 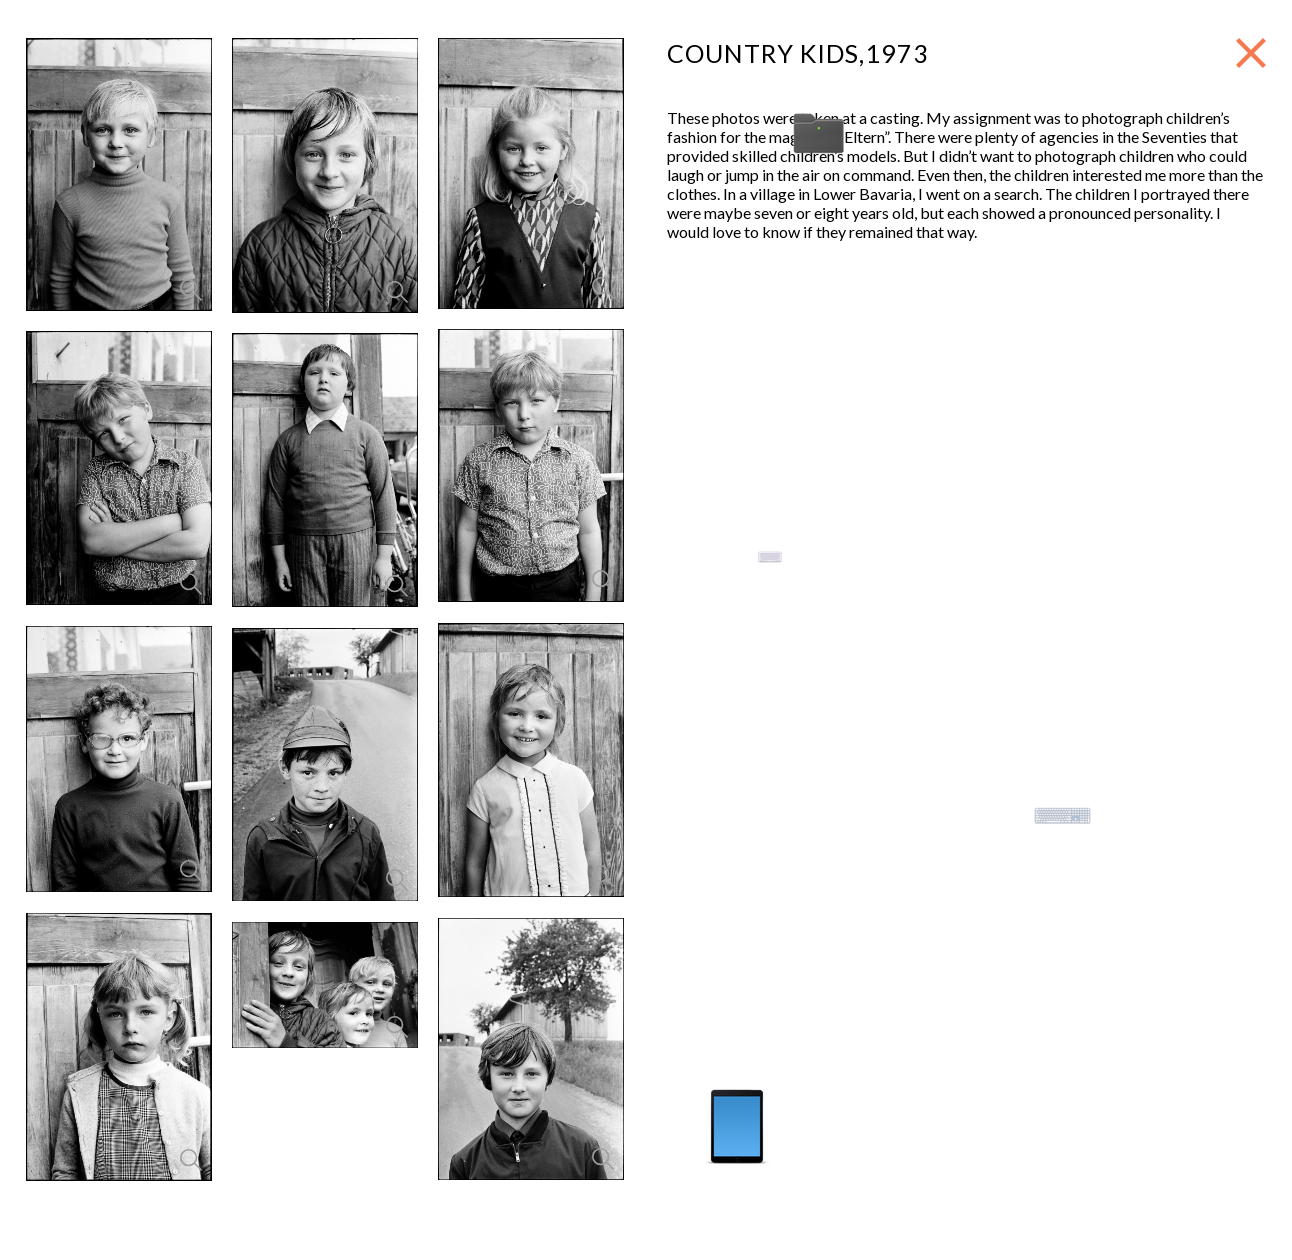 What do you see at coordinates (770, 557) in the screenshot?
I see `indicates keyboard connected or active` at bounding box center [770, 557].